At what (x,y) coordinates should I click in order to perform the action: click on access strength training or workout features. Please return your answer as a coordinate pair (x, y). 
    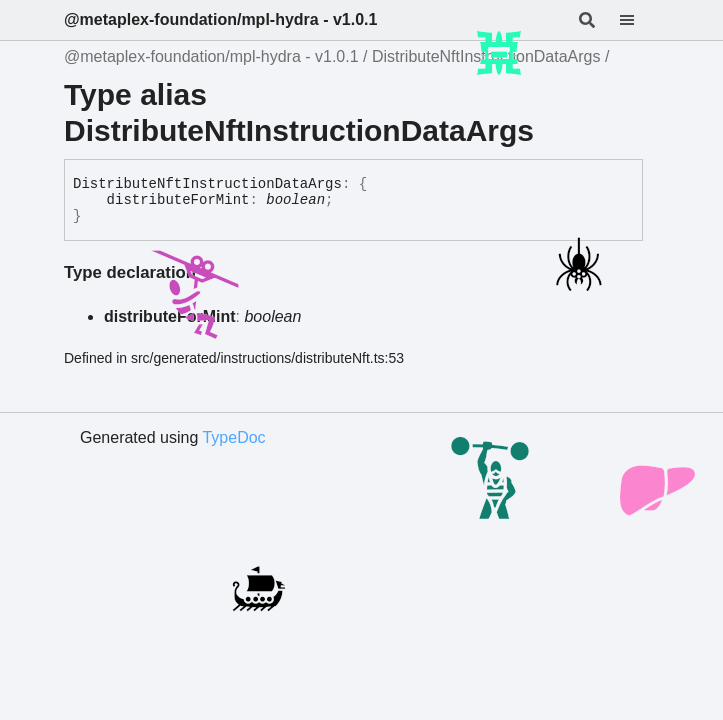
    Looking at the image, I should click on (490, 477).